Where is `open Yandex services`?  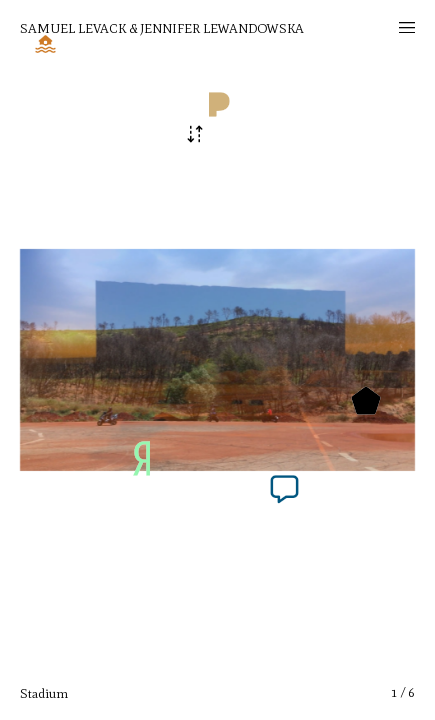 open Yandex services is located at coordinates (141, 458).